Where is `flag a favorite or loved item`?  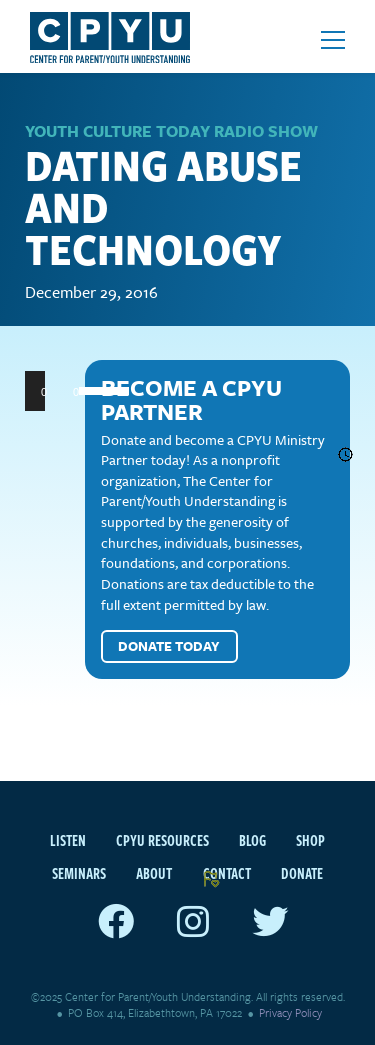 flag a favorite or loved item is located at coordinates (210, 878).